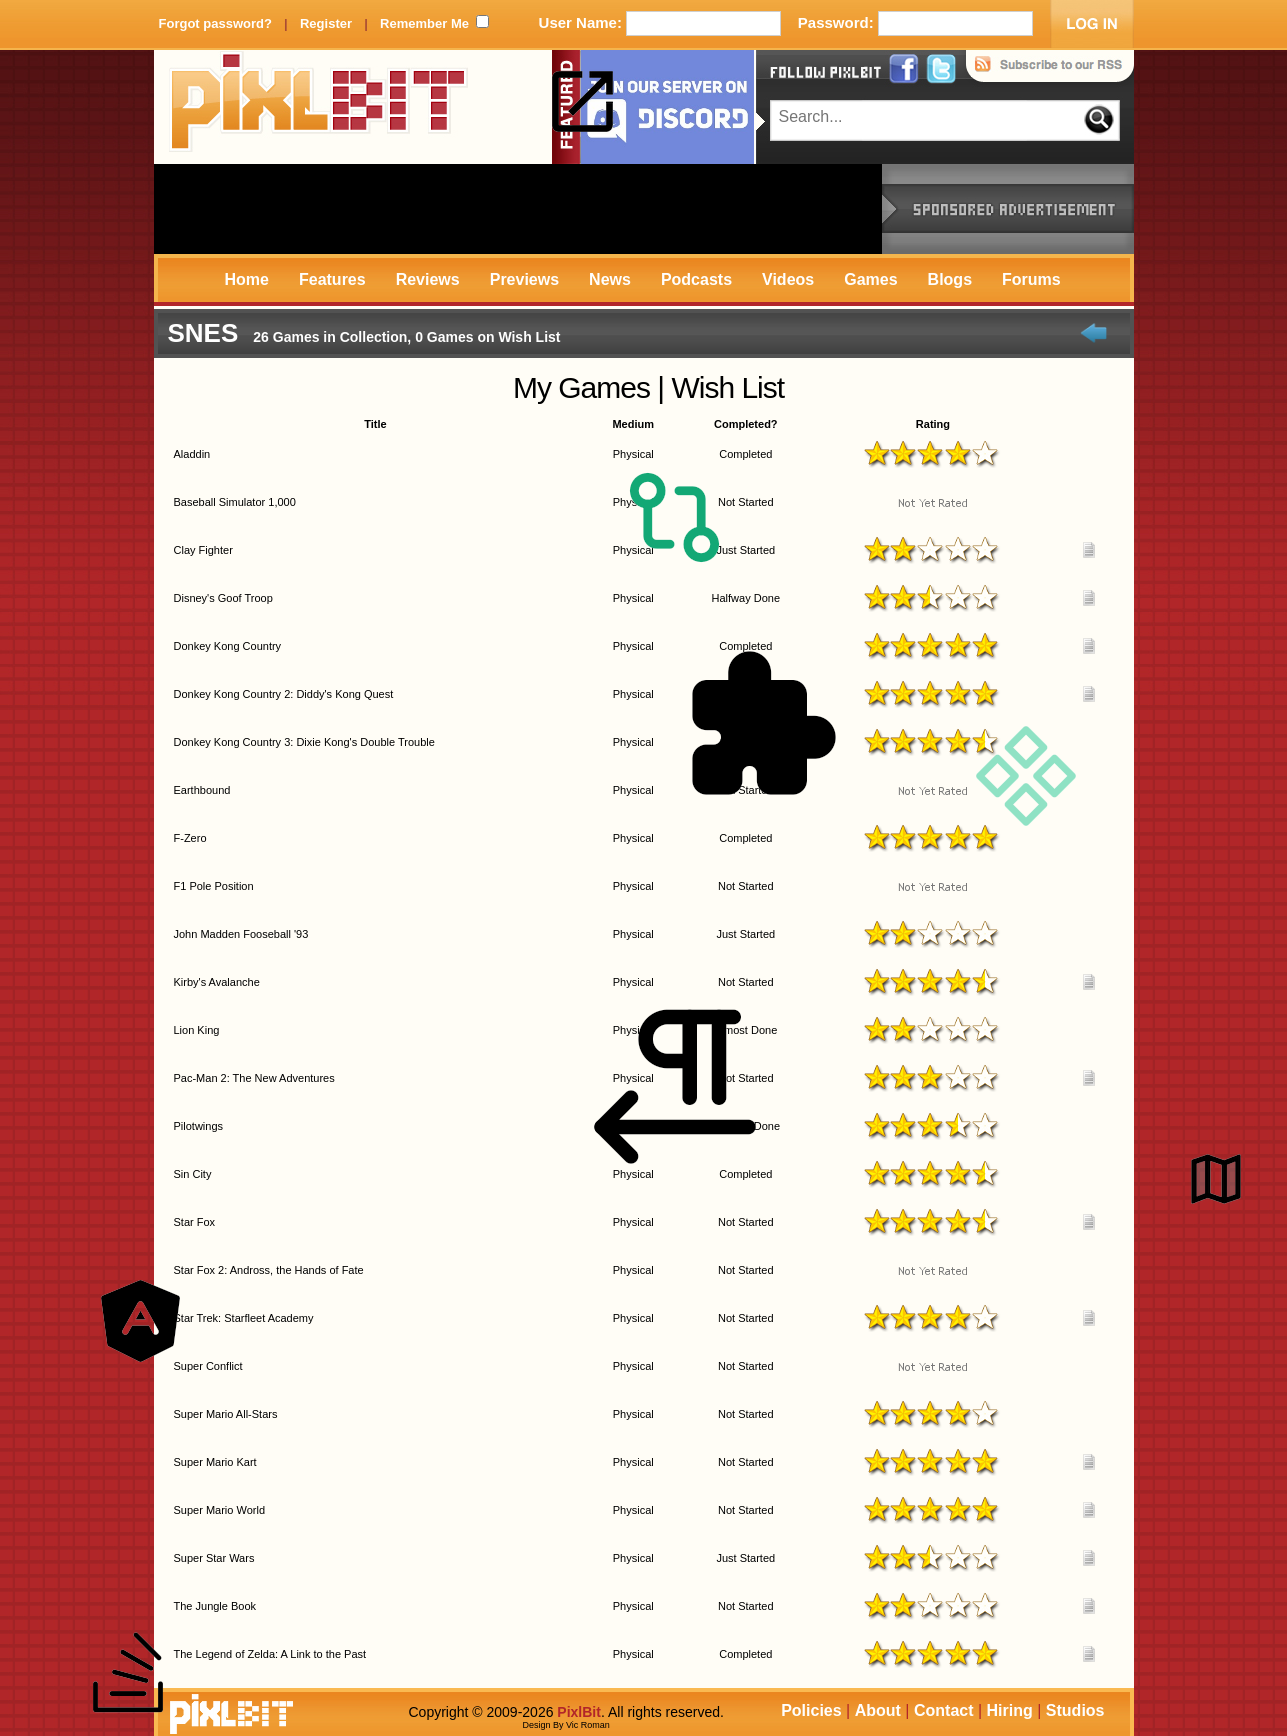 This screenshot has height=1736, width=1287. Describe the element at coordinates (1216, 1179) in the screenshot. I see `open map view` at that location.